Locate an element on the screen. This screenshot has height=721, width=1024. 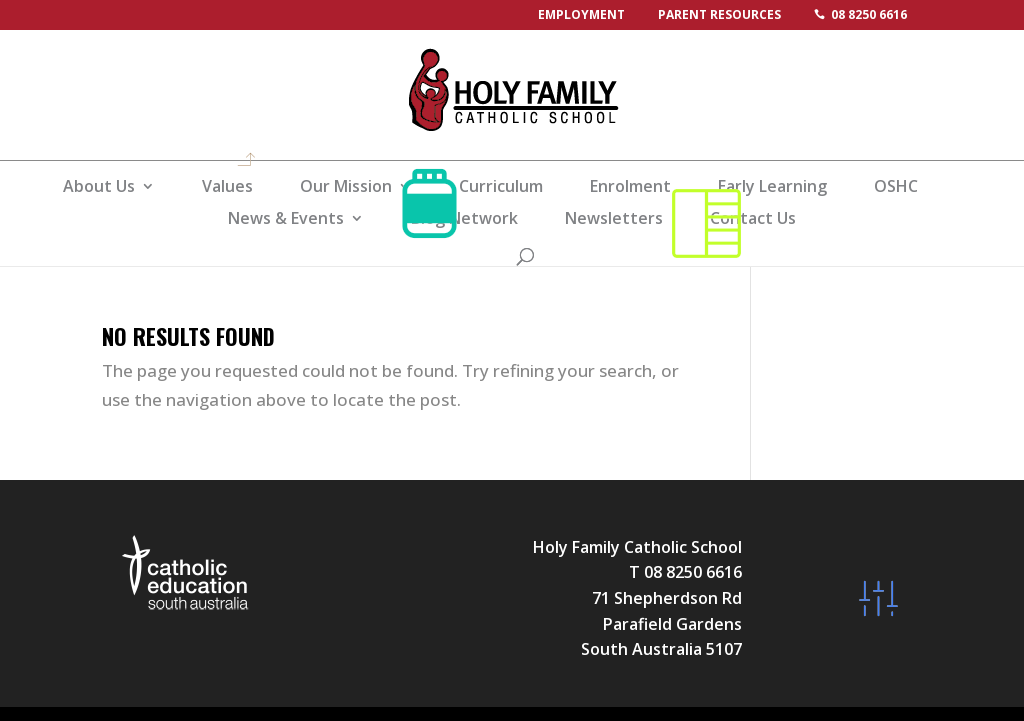
adjust settings or preferences is located at coordinates (878, 598).